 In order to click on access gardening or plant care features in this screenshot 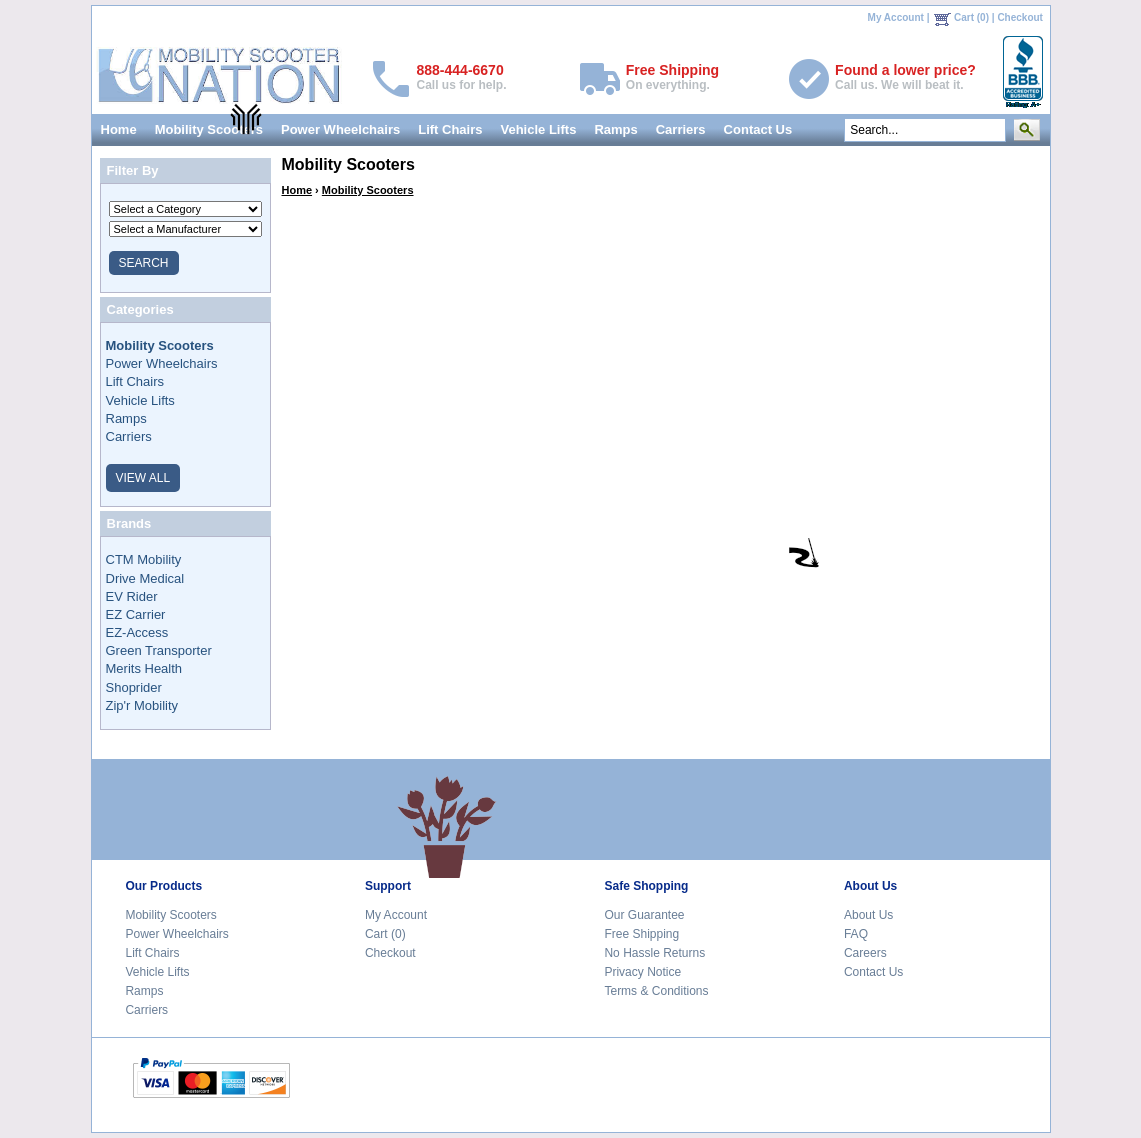, I will do `click(445, 827)`.